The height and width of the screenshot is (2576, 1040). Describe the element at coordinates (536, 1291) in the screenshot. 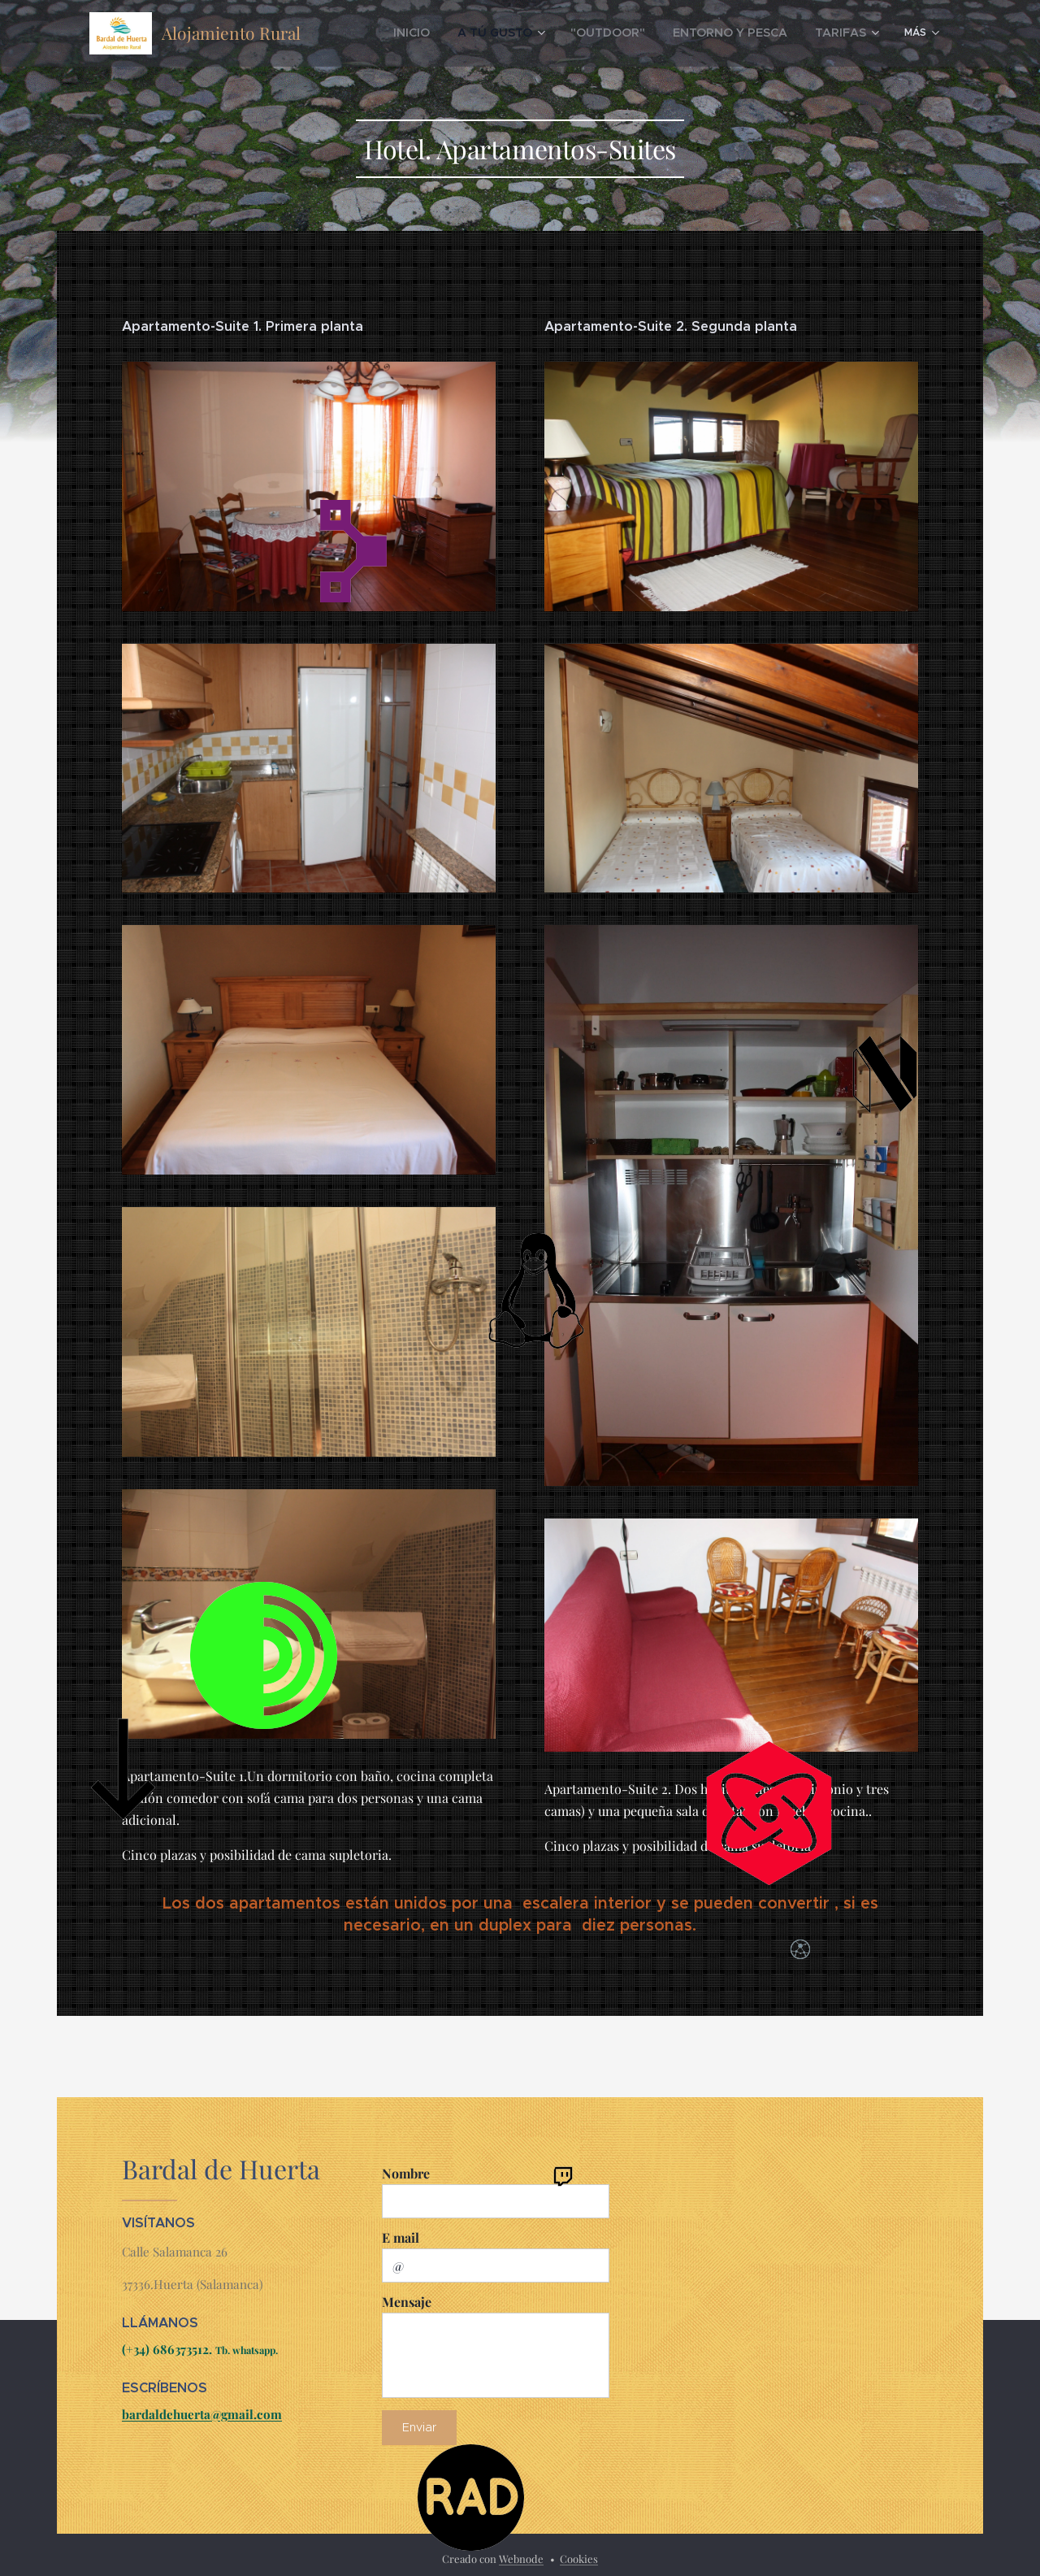

I see `linux operating system logo` at that location.